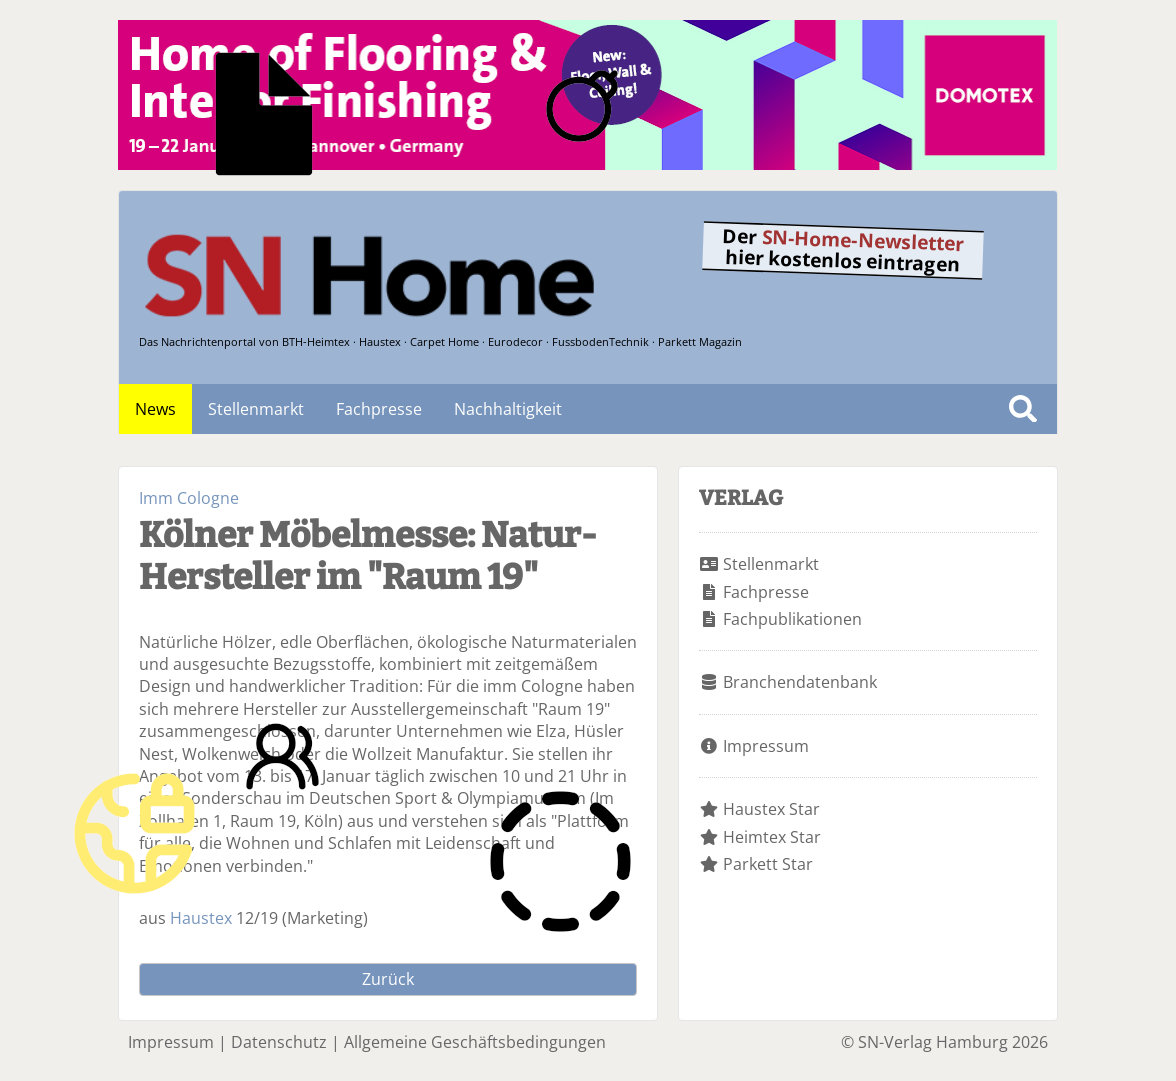  What do you see at coordinates (264, 114) in the screenshot?
I see `view document details` at bounding box center [264, 114].